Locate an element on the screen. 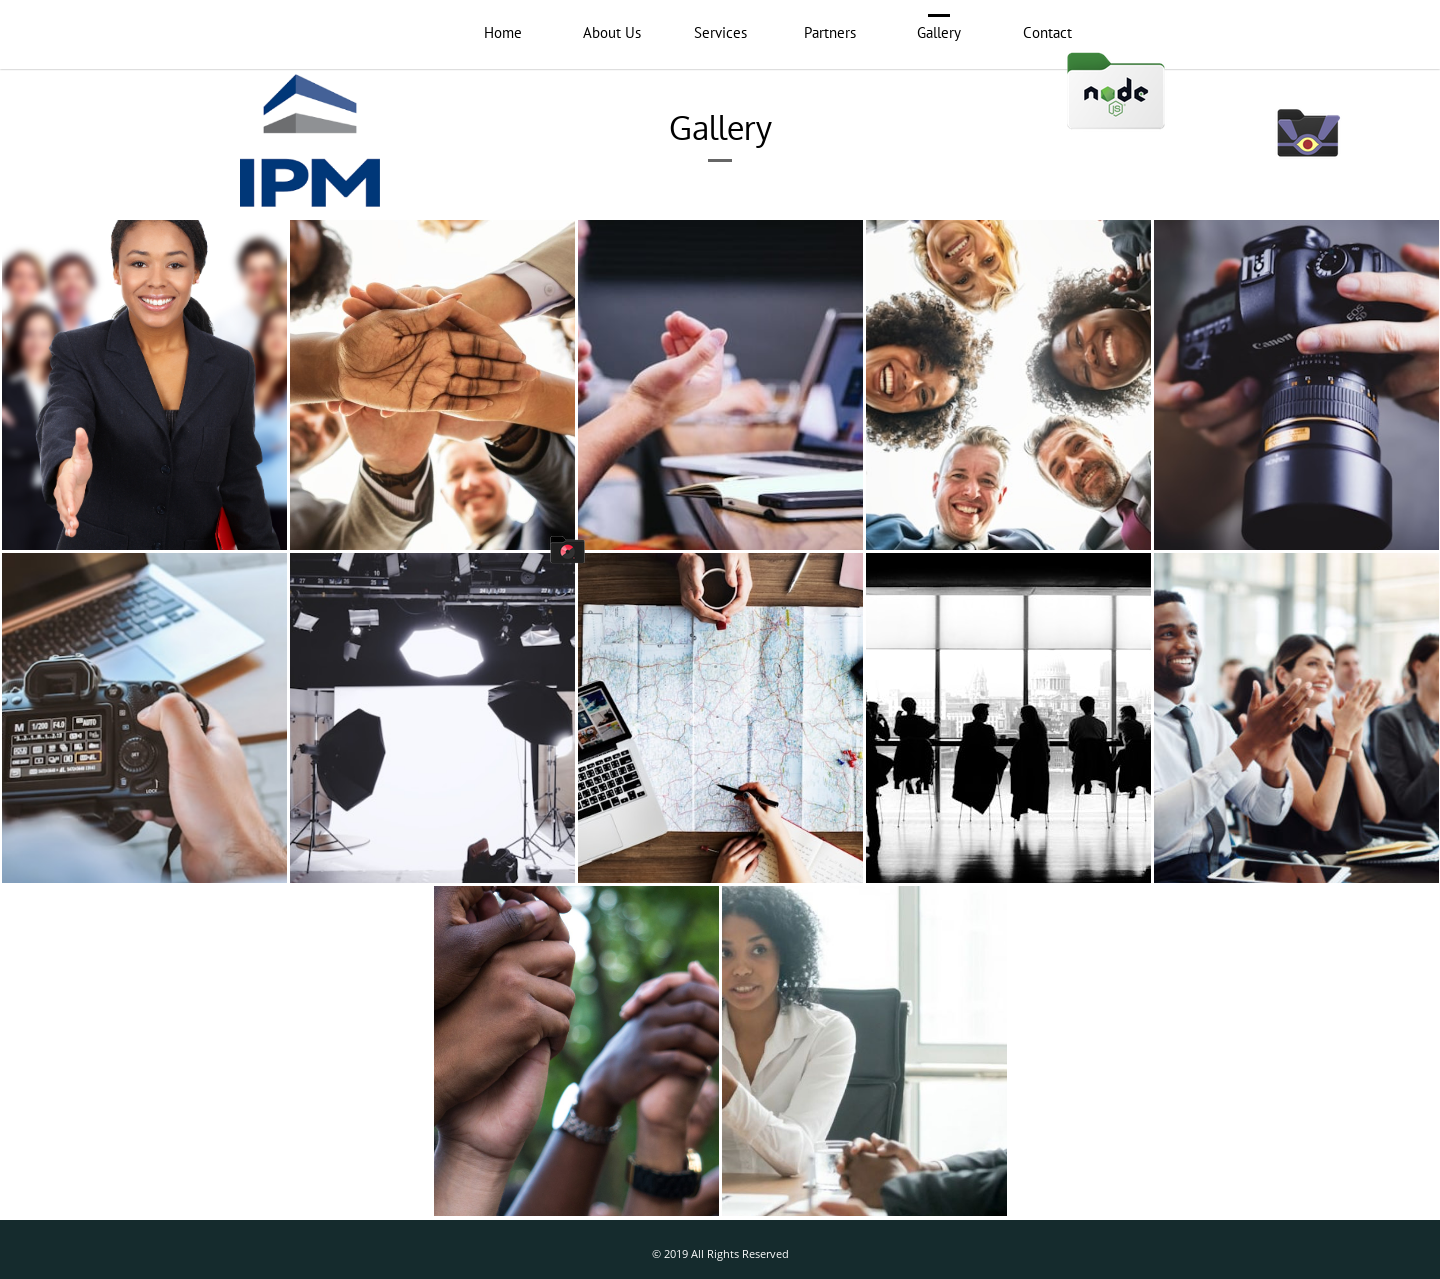 The height and width of the screenshot is (1279, 1440). open node.js project folder is located at coordinates (1115, 93).